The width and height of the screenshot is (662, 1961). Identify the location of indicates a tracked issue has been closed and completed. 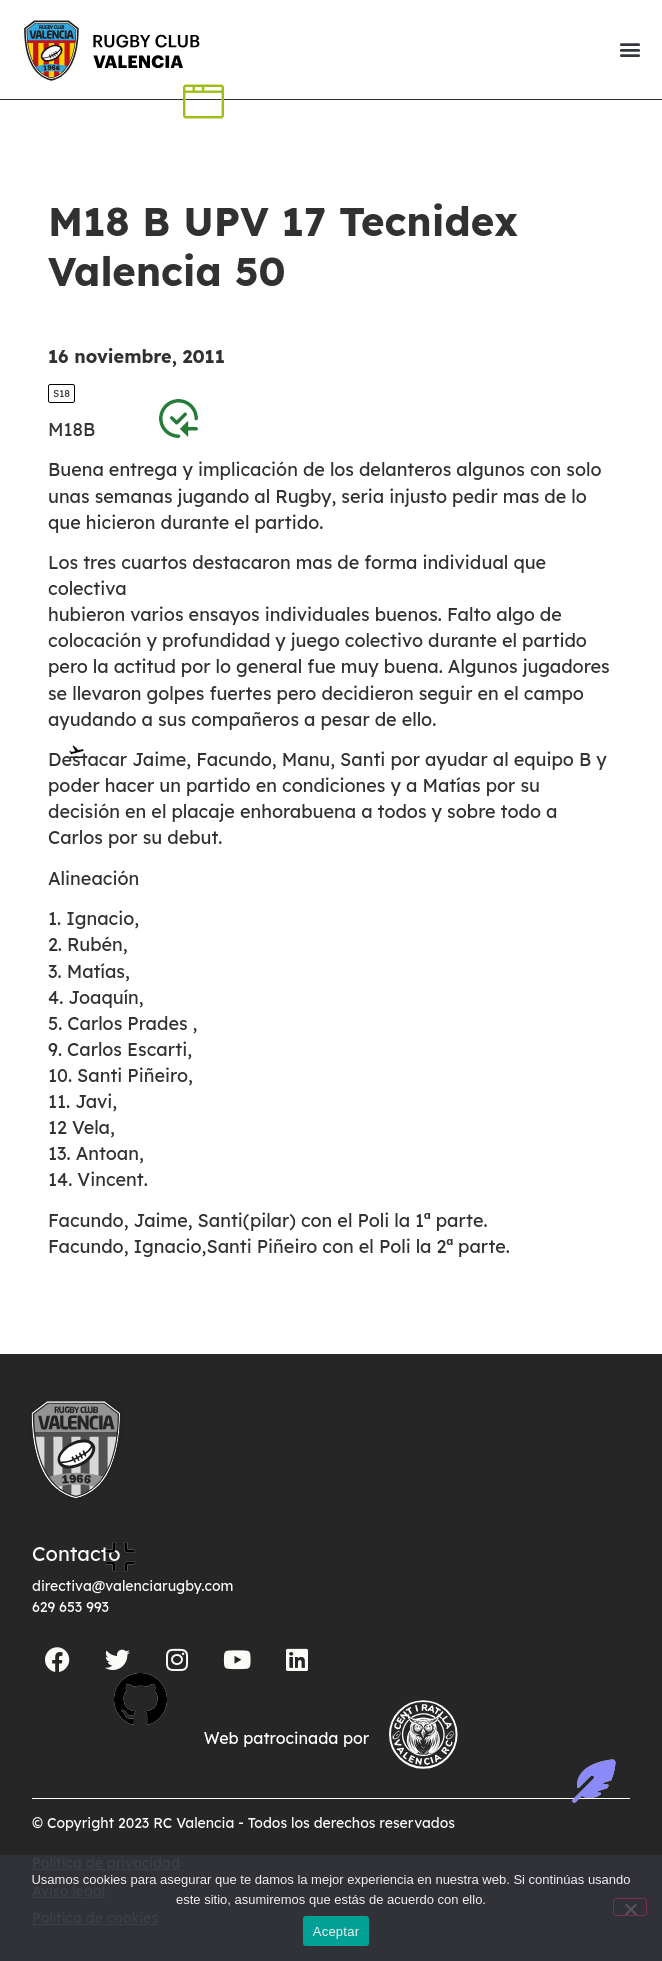
(178, 418).